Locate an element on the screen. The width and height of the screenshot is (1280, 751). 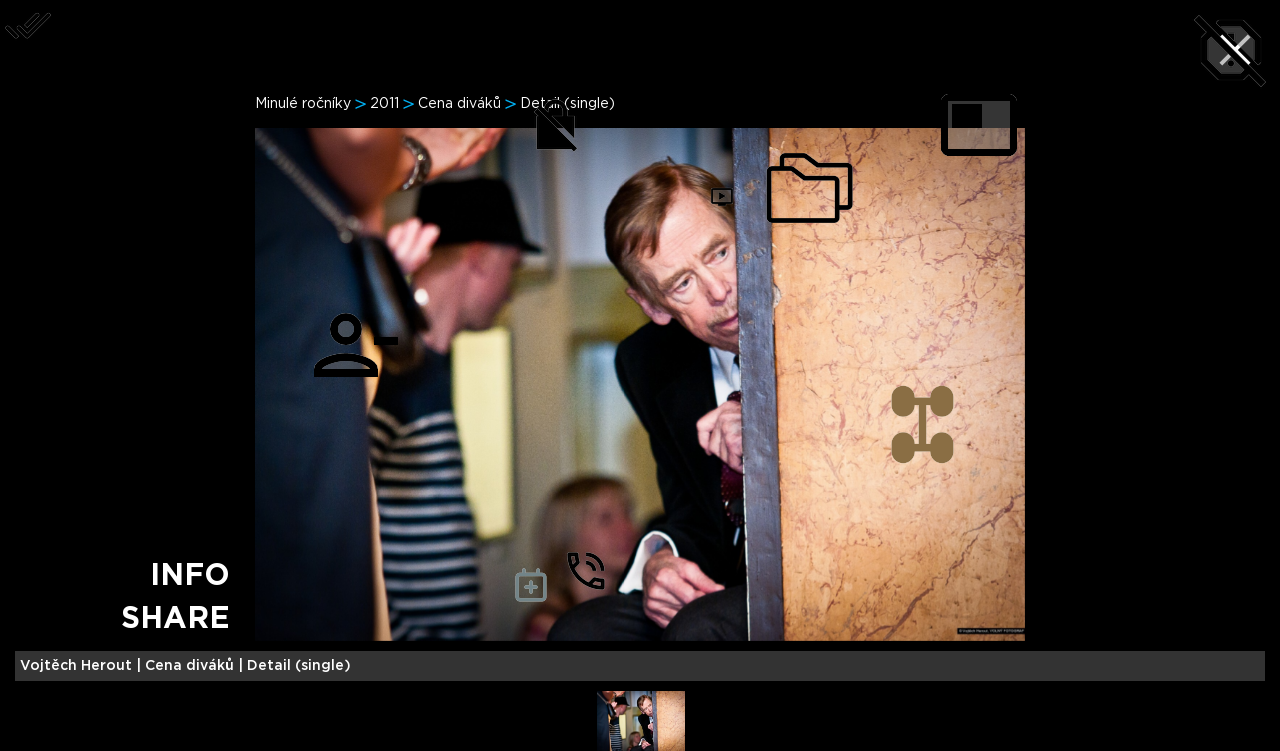
remove a contact or friend is located at coordinates (354, 345).